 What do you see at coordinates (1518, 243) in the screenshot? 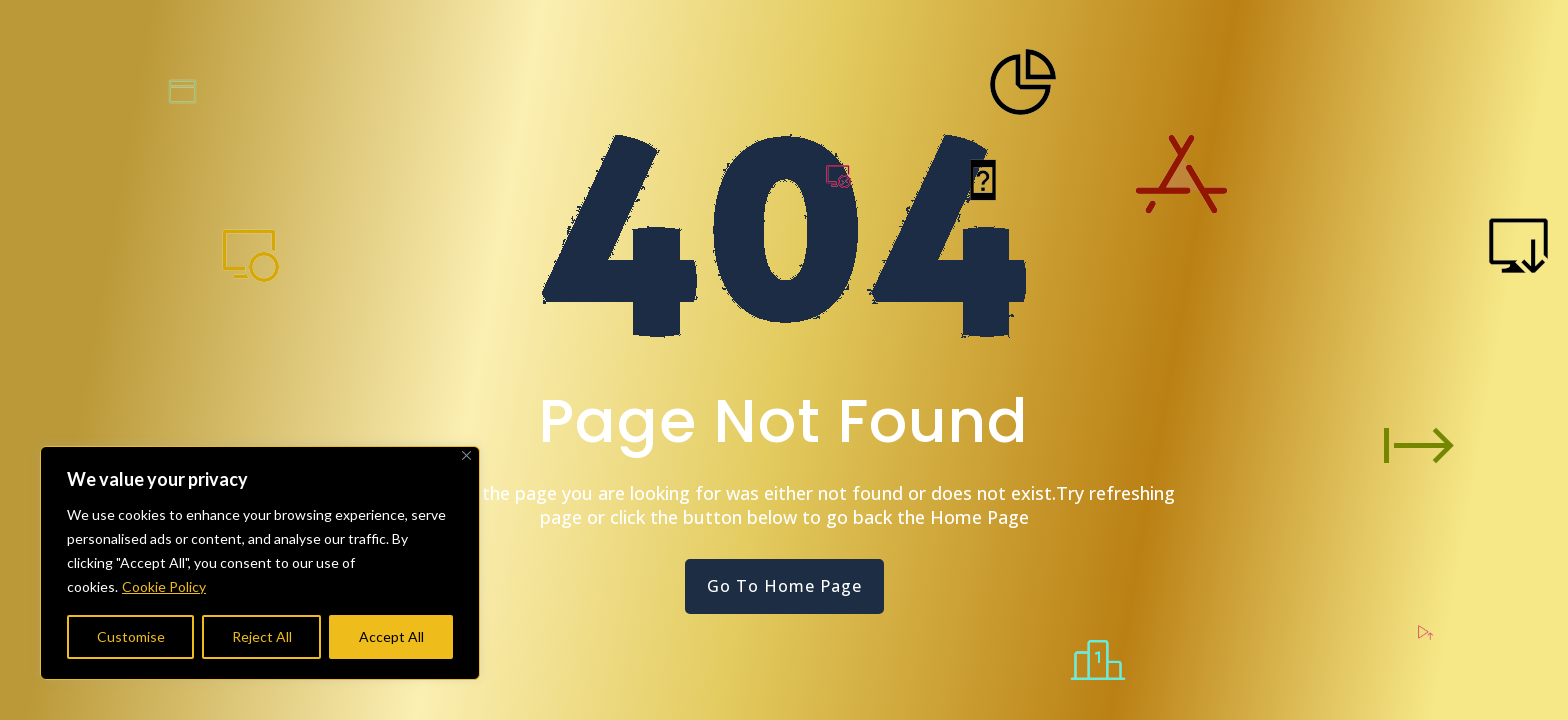
I see `download file to desktop` at bounding box center [1518, 243].